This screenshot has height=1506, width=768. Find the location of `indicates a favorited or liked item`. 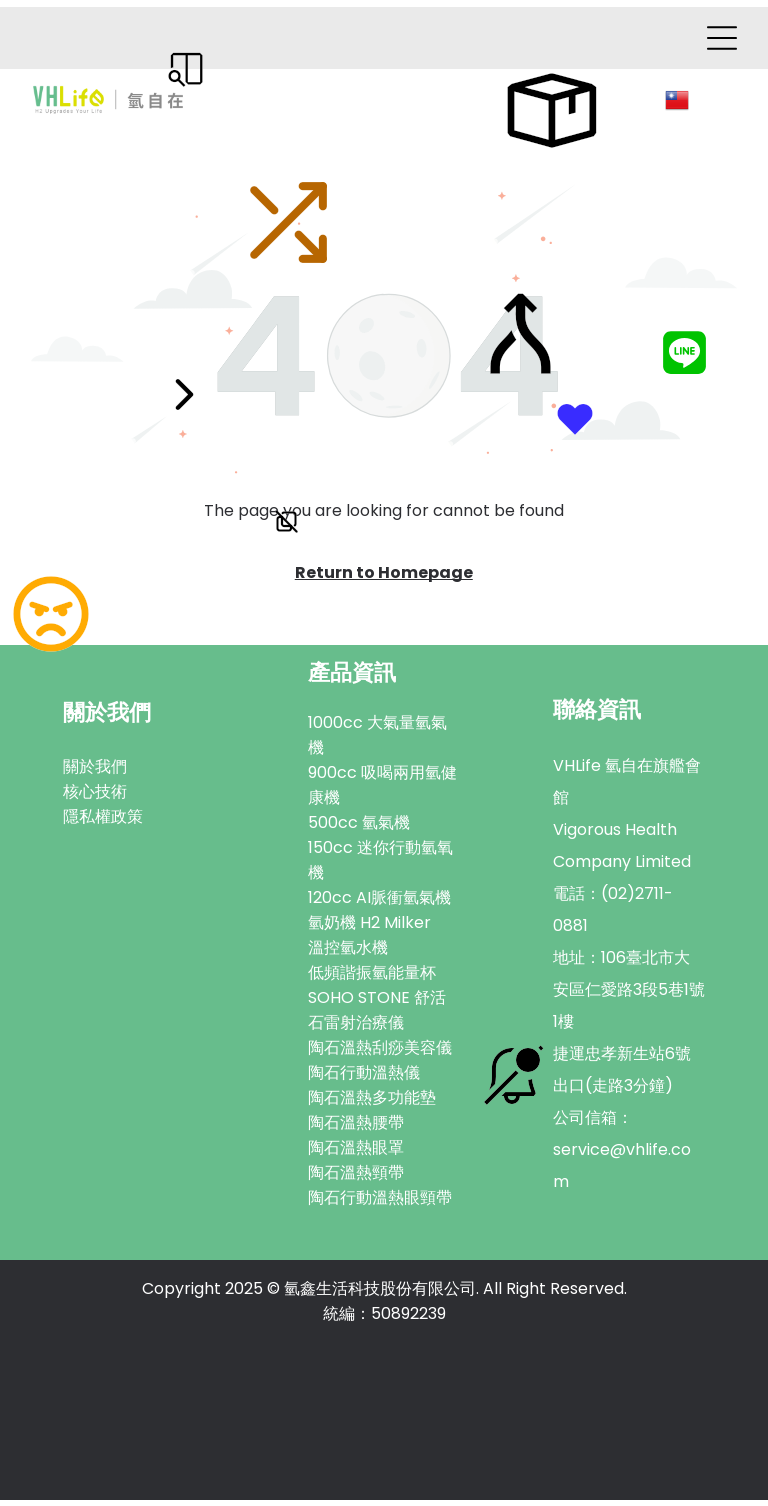

indicates a favorited or liked item is located at coordinates (575, 419).